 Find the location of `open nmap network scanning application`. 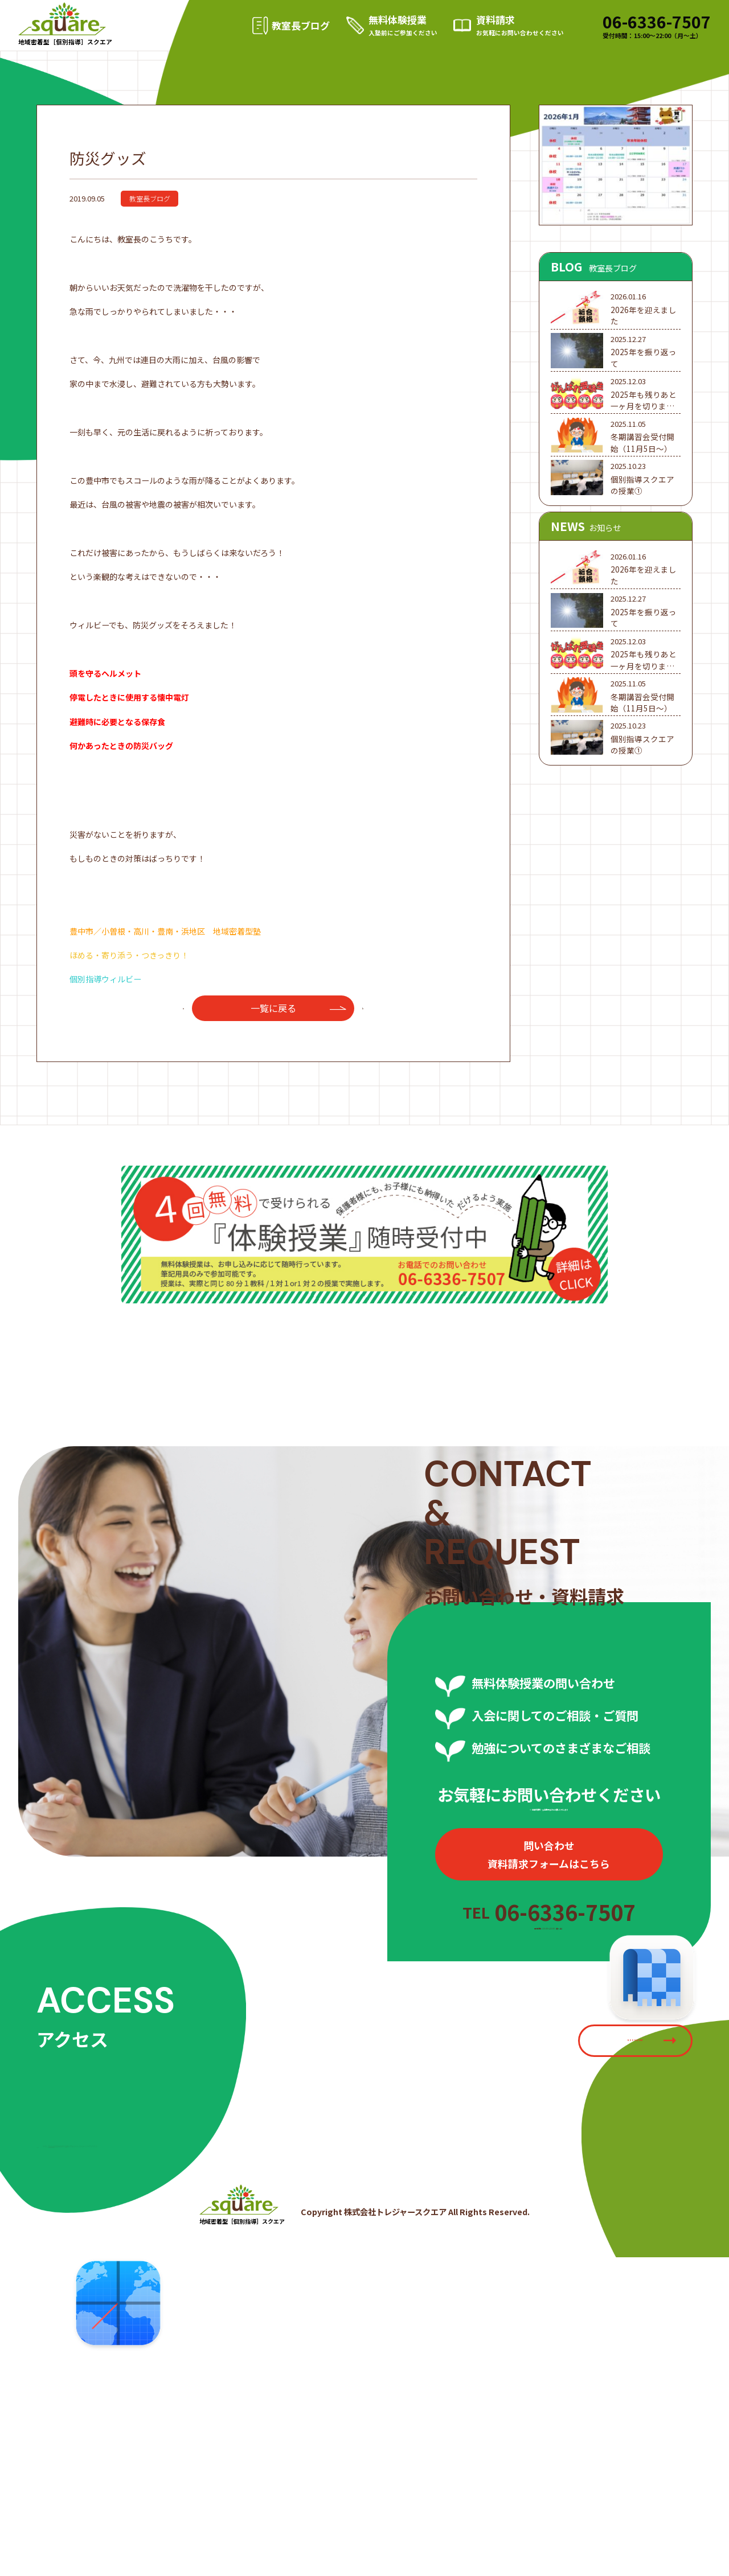

open nmap network scanning application is located at coordinates (118, 2303).